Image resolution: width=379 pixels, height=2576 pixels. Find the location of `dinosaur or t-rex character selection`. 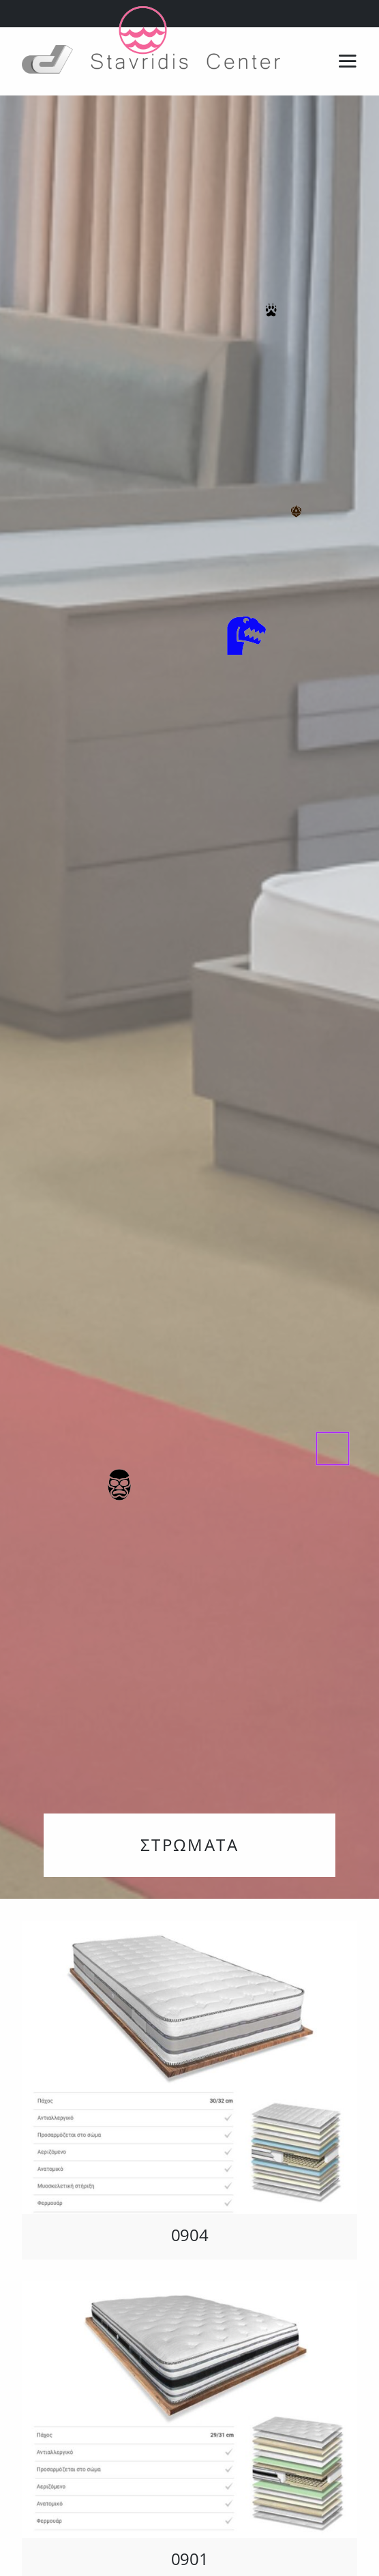

dinosaur or t-rex character selection is located at coordinates (246, 635).